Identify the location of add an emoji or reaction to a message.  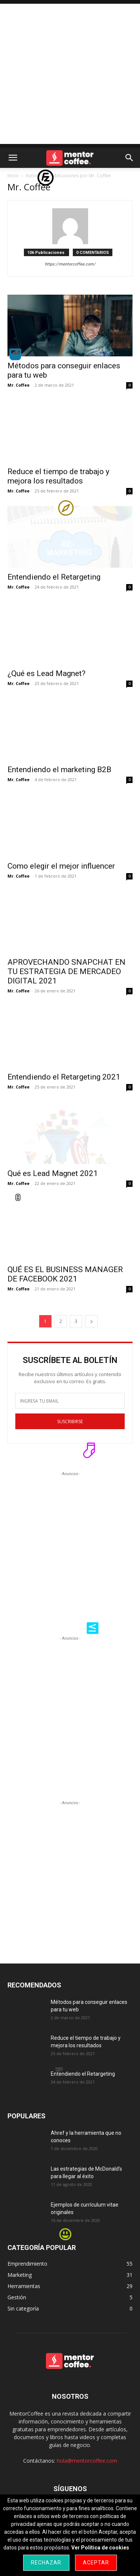
(65, 2234).